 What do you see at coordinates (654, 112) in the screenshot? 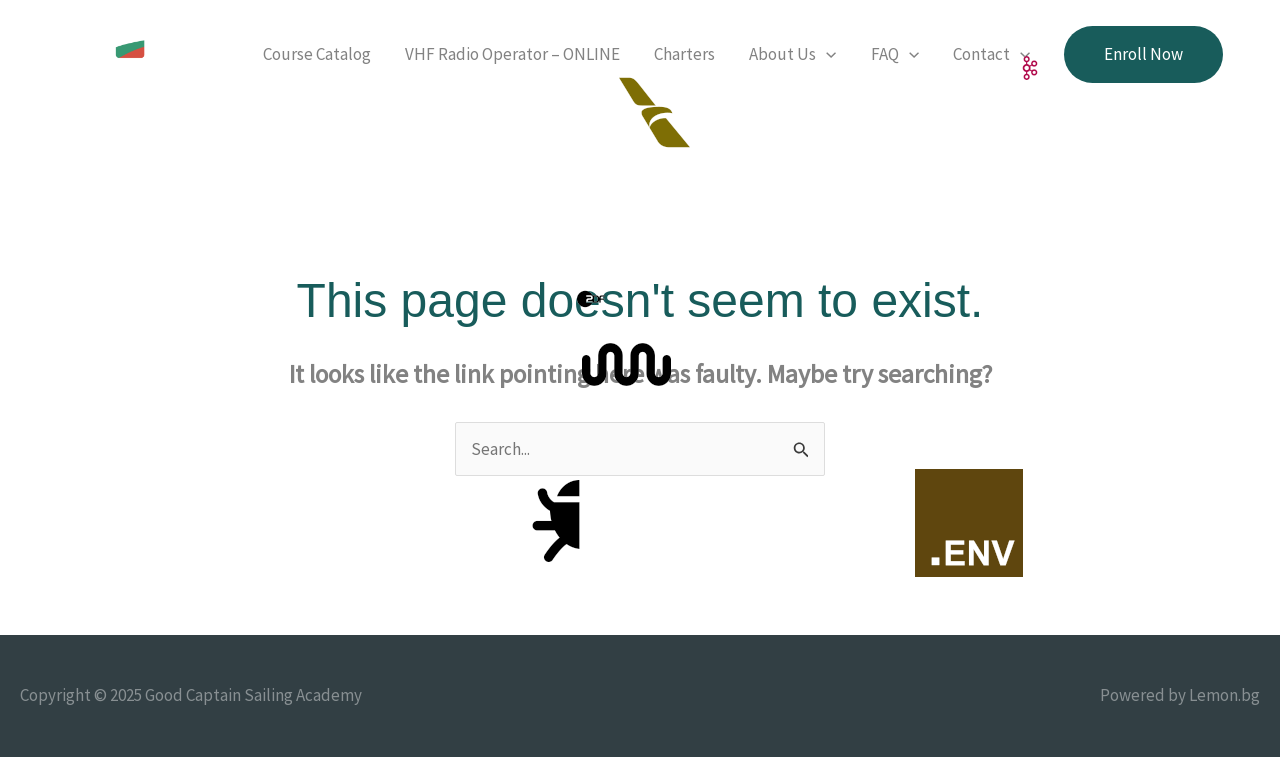
I see `open the American Airlines app` at bounding box center [654, 112].